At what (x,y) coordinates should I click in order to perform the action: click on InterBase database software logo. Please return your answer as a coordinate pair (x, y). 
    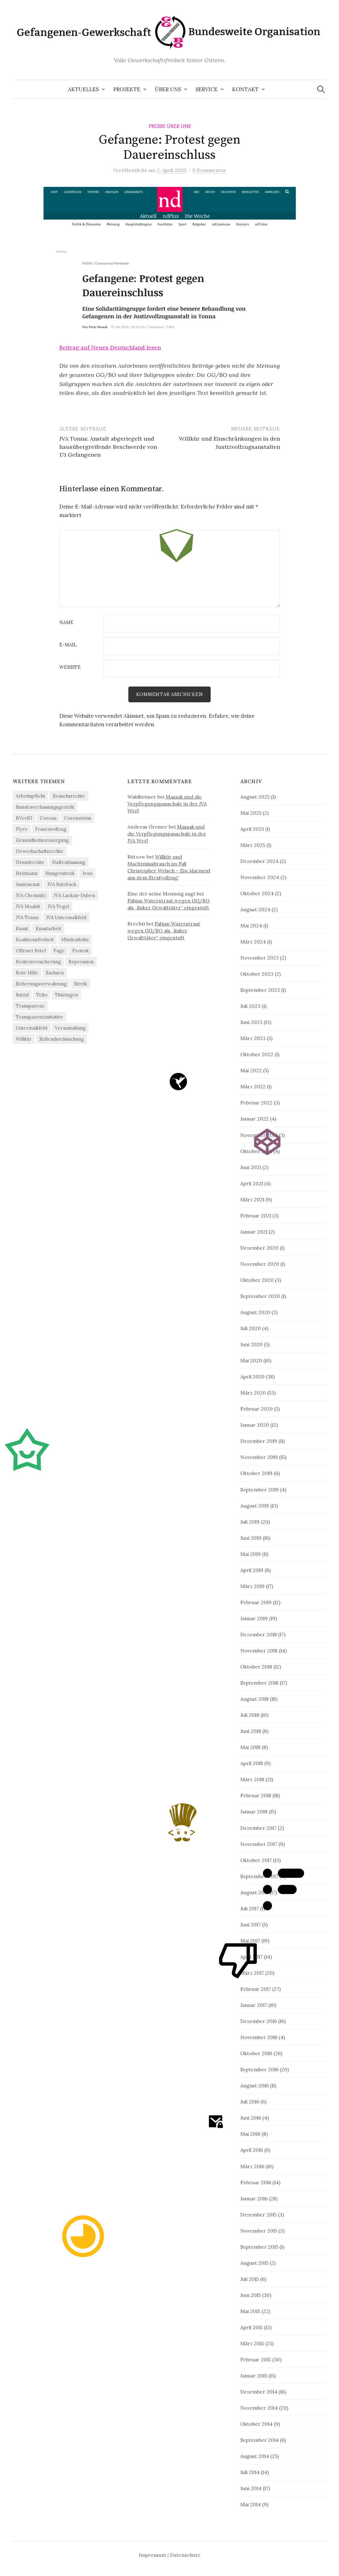
    Looking at the image, I should click on (178, 1081).